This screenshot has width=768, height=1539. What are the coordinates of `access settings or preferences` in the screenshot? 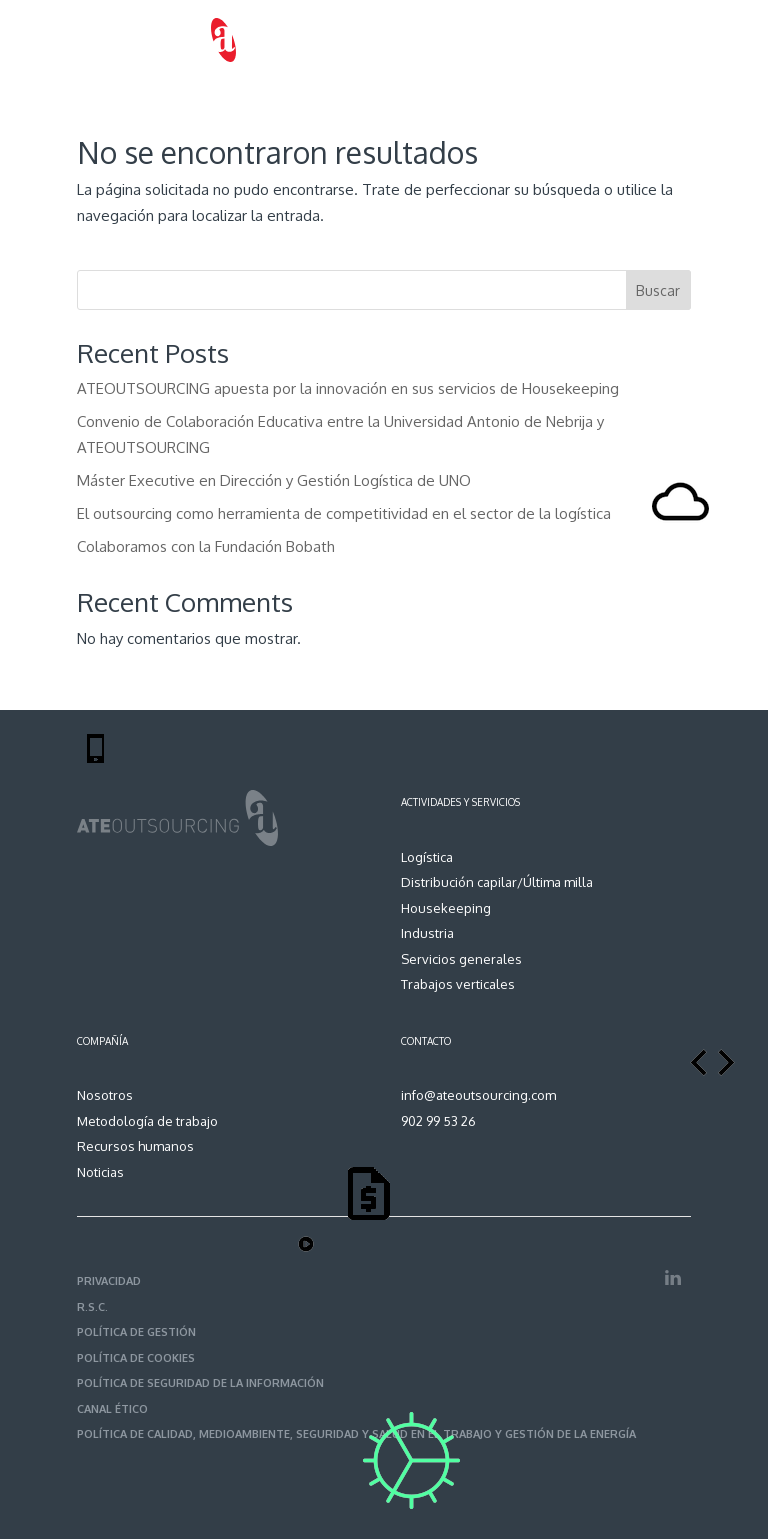 It's located at (411, 1460).